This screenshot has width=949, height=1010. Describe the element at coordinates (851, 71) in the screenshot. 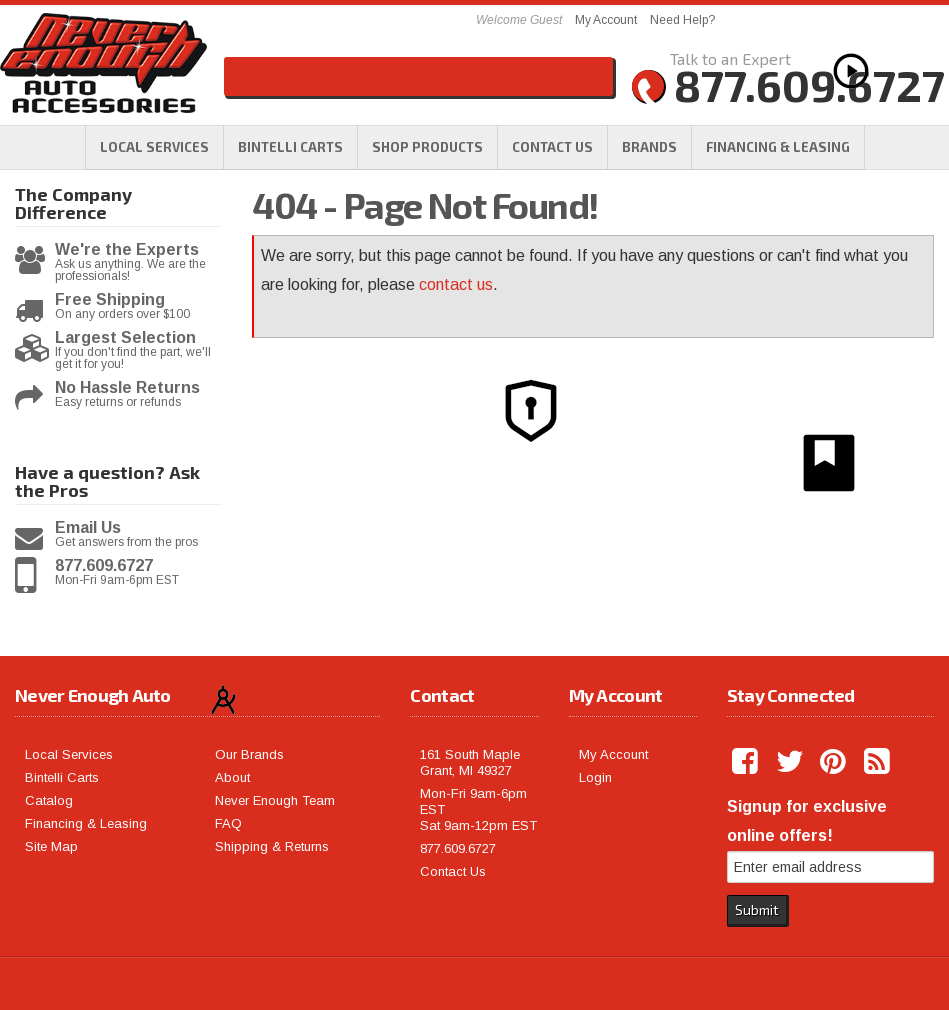

I see `play media or video content` at that location.